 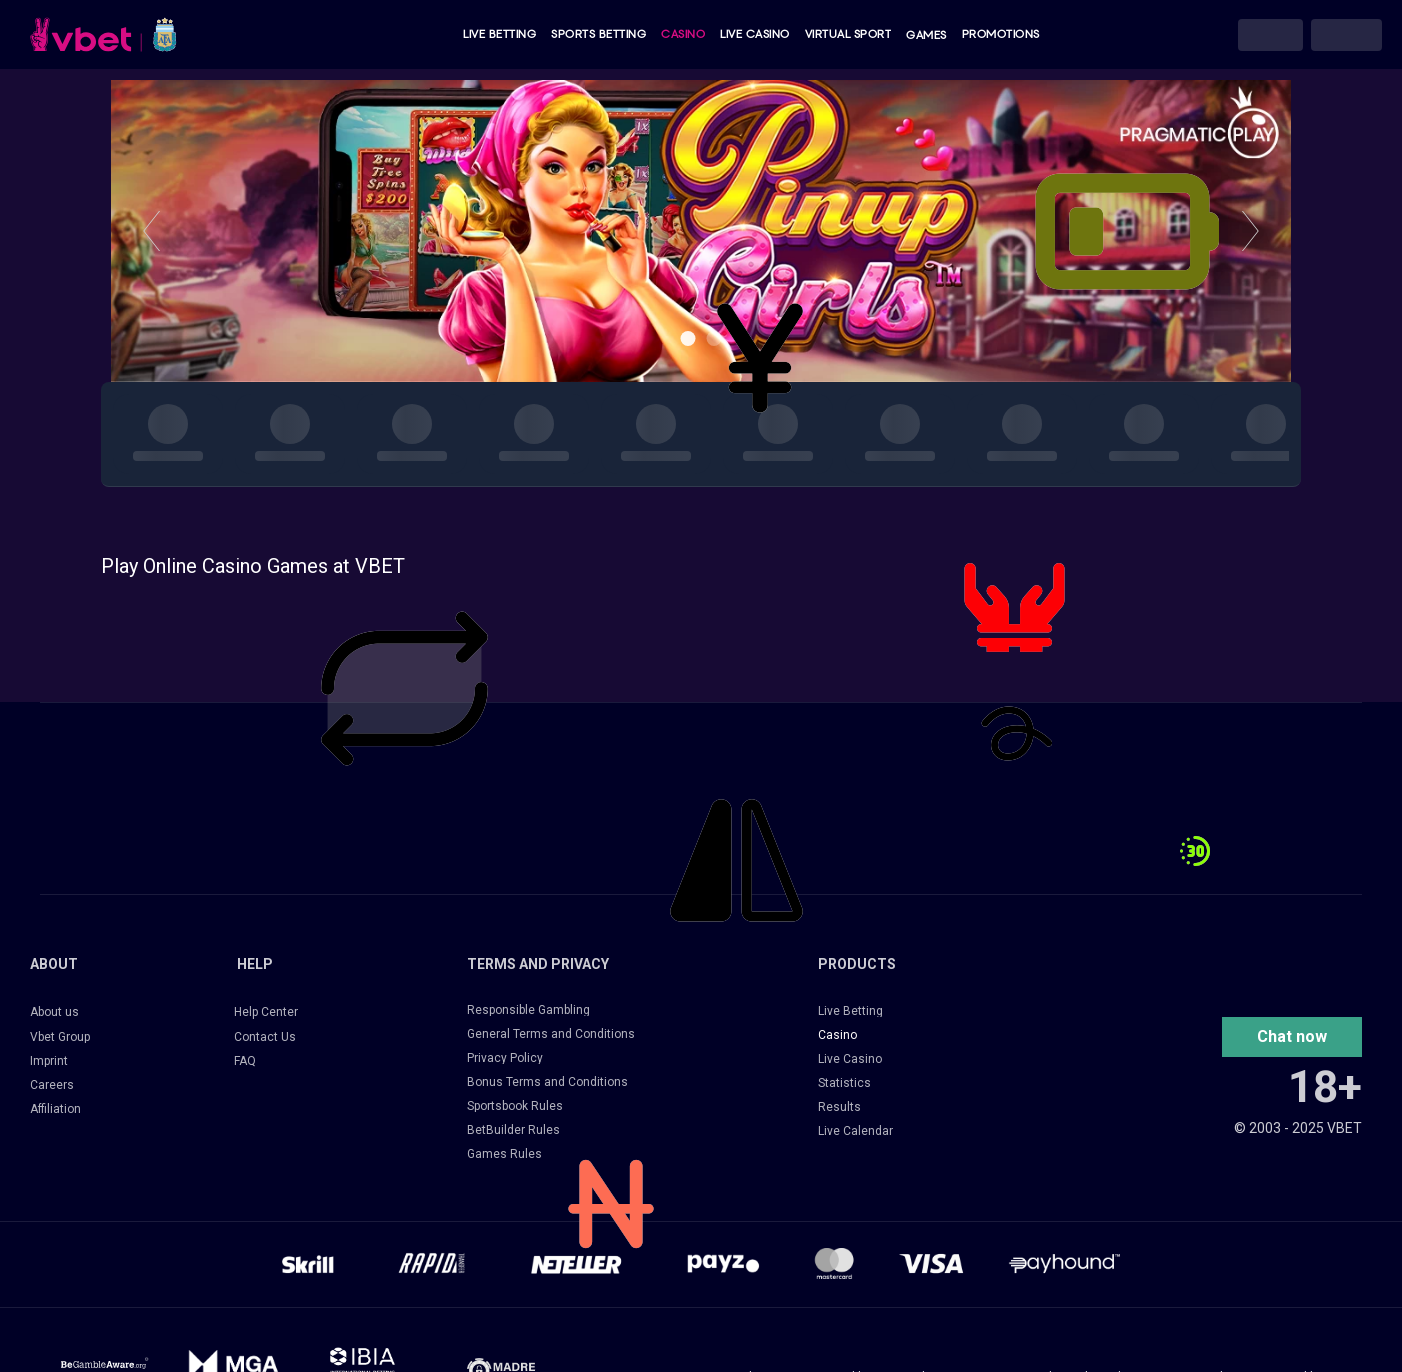 I want to click on set timer for 30 seconds or minutes, so click(x=1195, y=851).